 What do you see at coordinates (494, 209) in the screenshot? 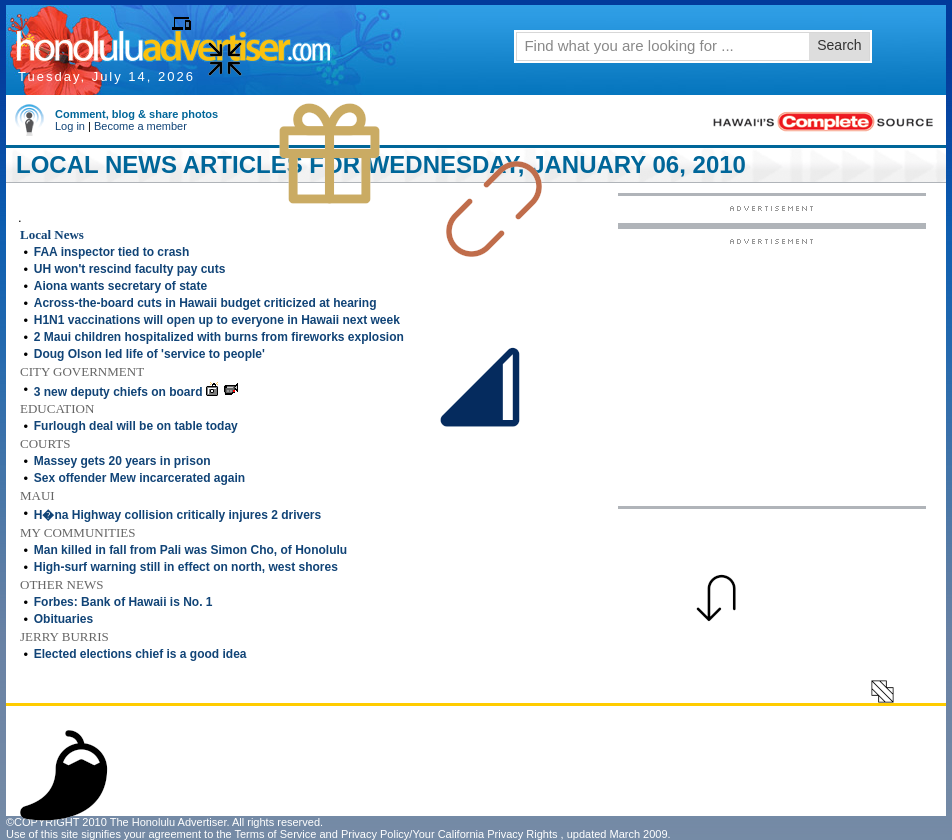
I see `unlink or disconnect a URL` at bounding box center [494, 209].